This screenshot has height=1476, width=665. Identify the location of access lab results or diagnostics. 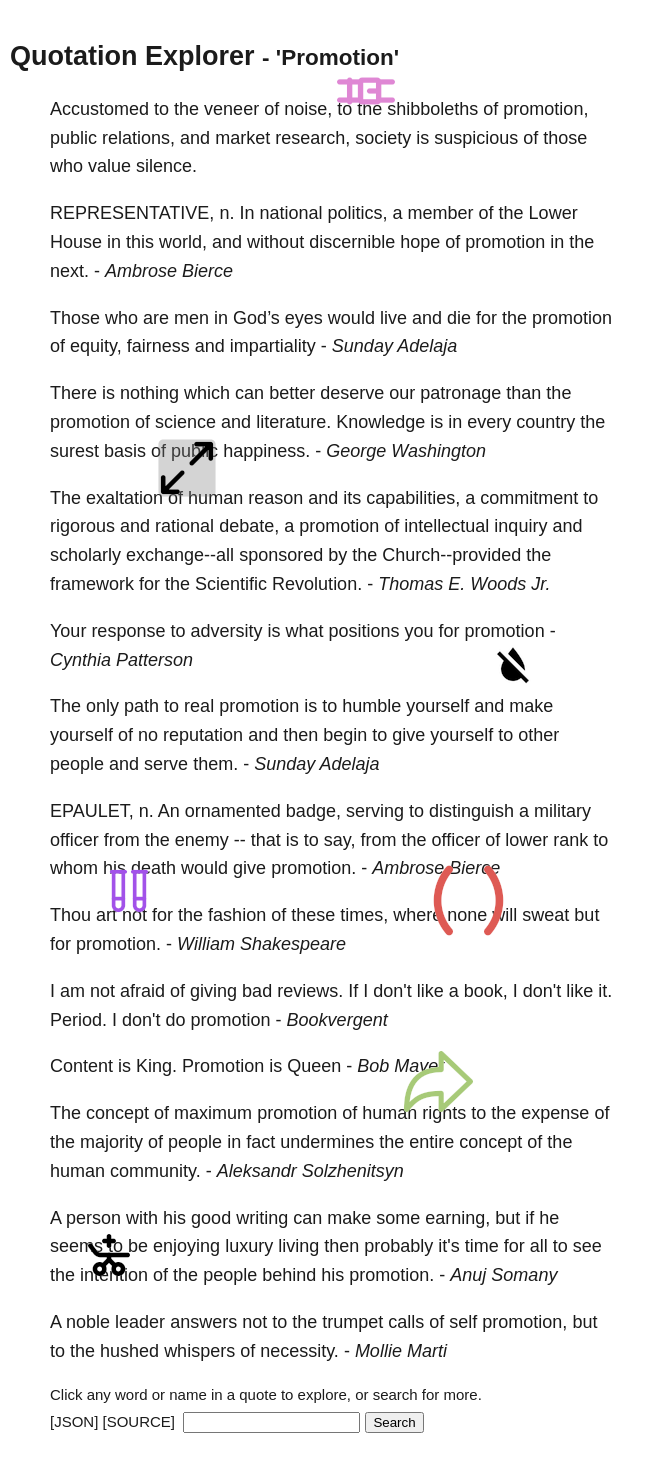
(129, 891).